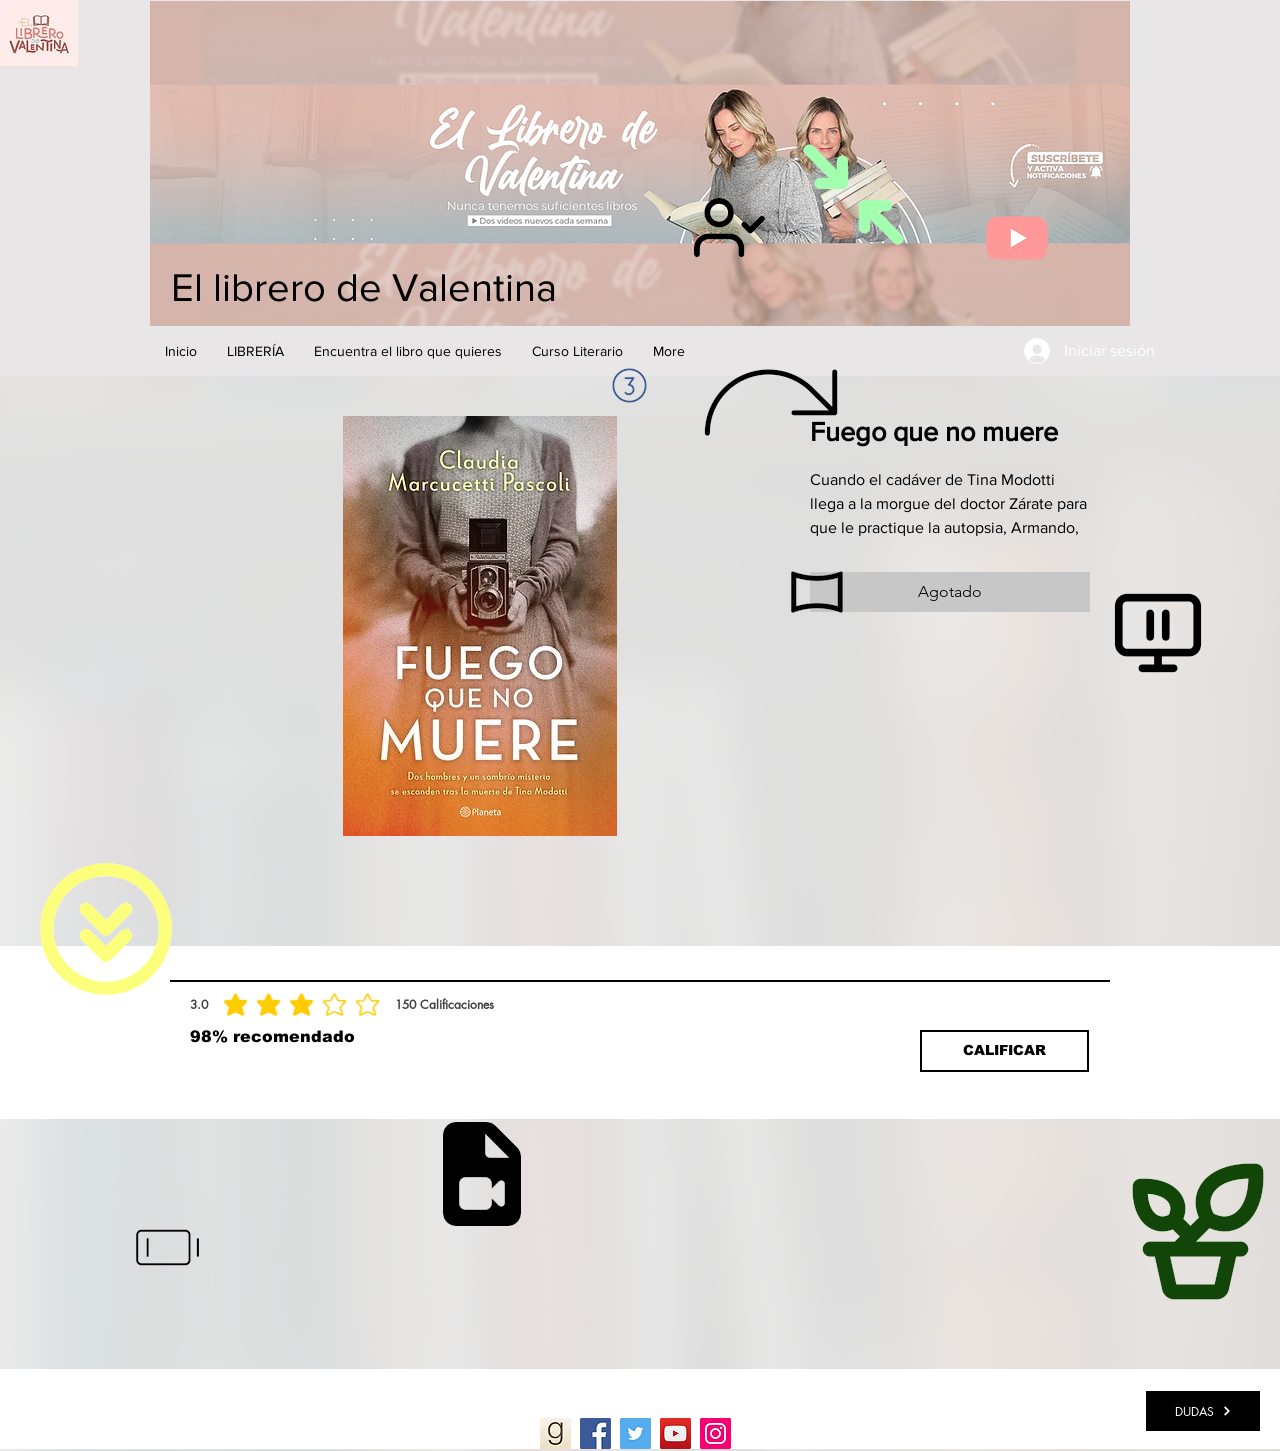 This screenshot has width=1280, height=1451. What do you see at coordinates (768, 397) in the screenshot?
I see `redo last action` at bounding box center [768, 397].